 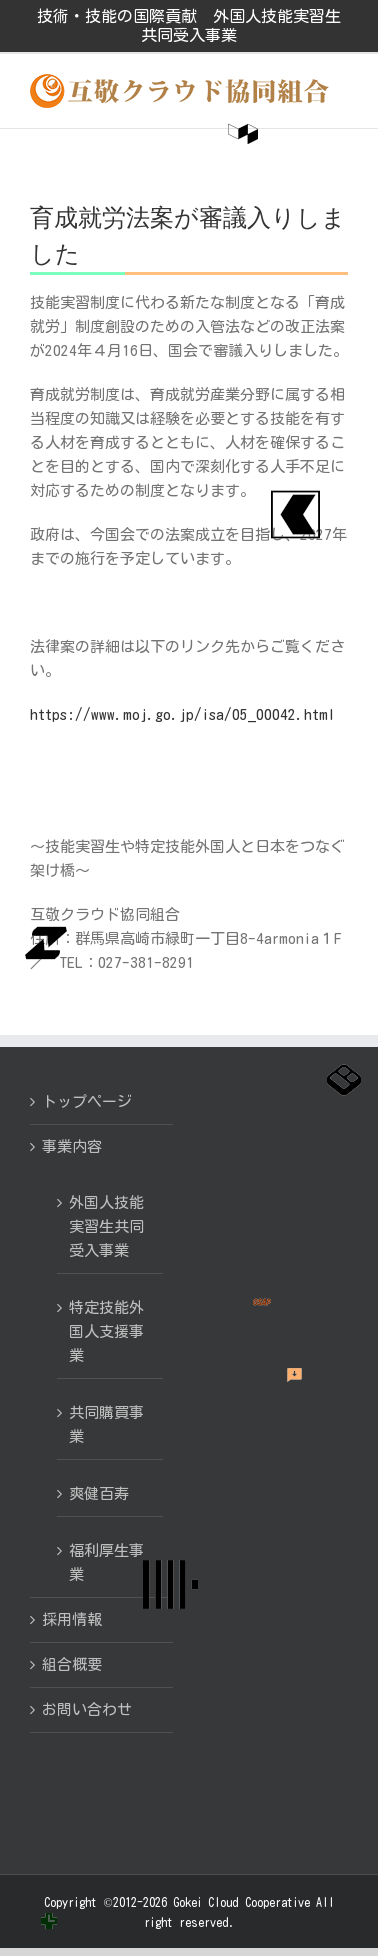 What do you see at coordinates (344, 1080) in the screenshot?
I see `open the bento app` at bounding box center [344, 1080].